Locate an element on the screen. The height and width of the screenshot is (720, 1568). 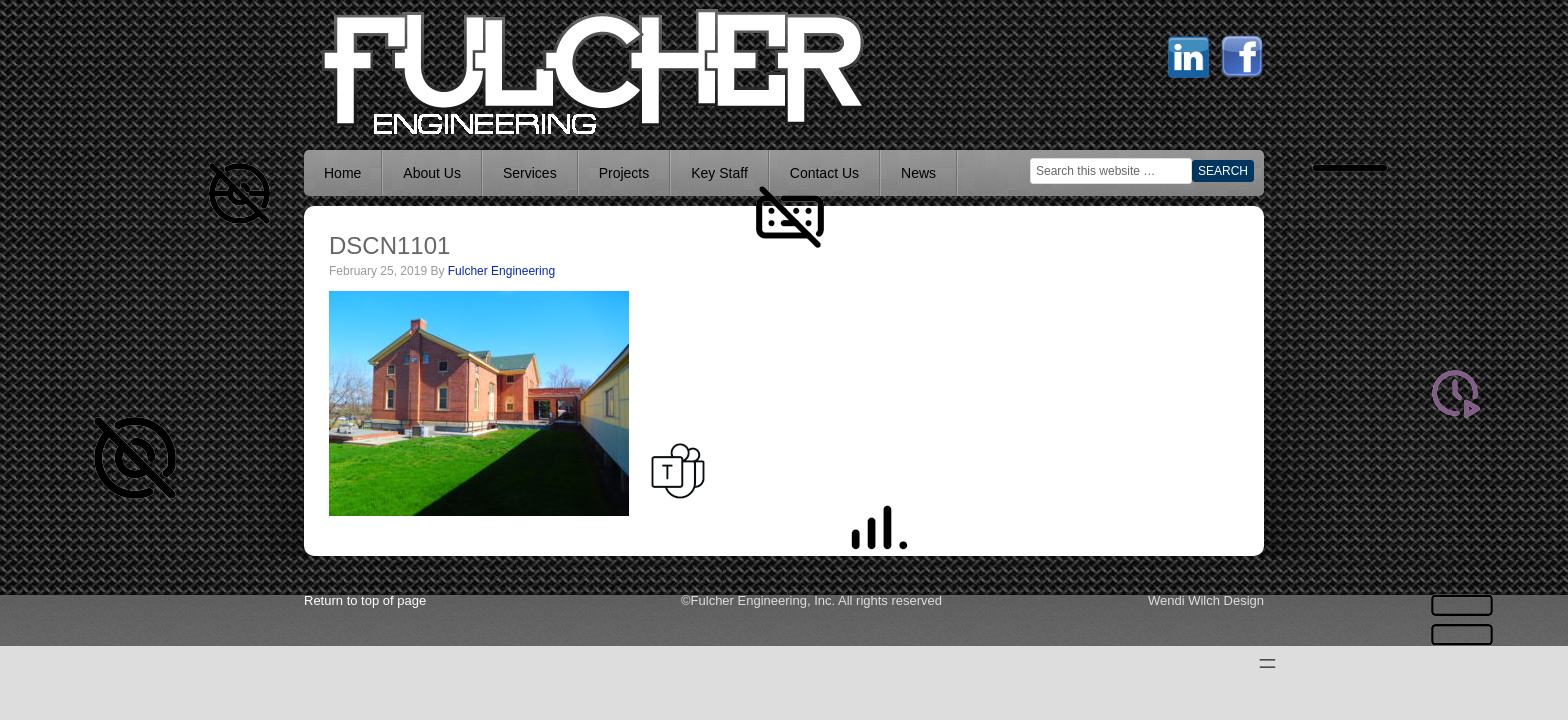
decrease quantity or value is located at coordinates (1350, 168).